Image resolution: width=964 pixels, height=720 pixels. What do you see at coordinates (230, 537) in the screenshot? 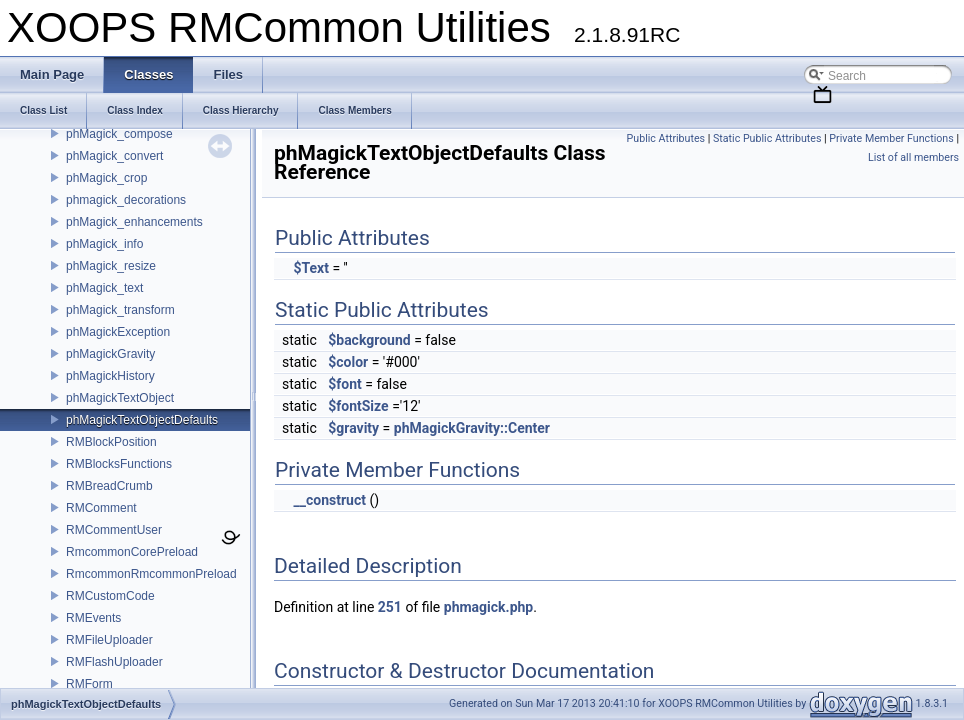
I see `access freehand drawing or annotation tools` at bounding box center [230, 537].